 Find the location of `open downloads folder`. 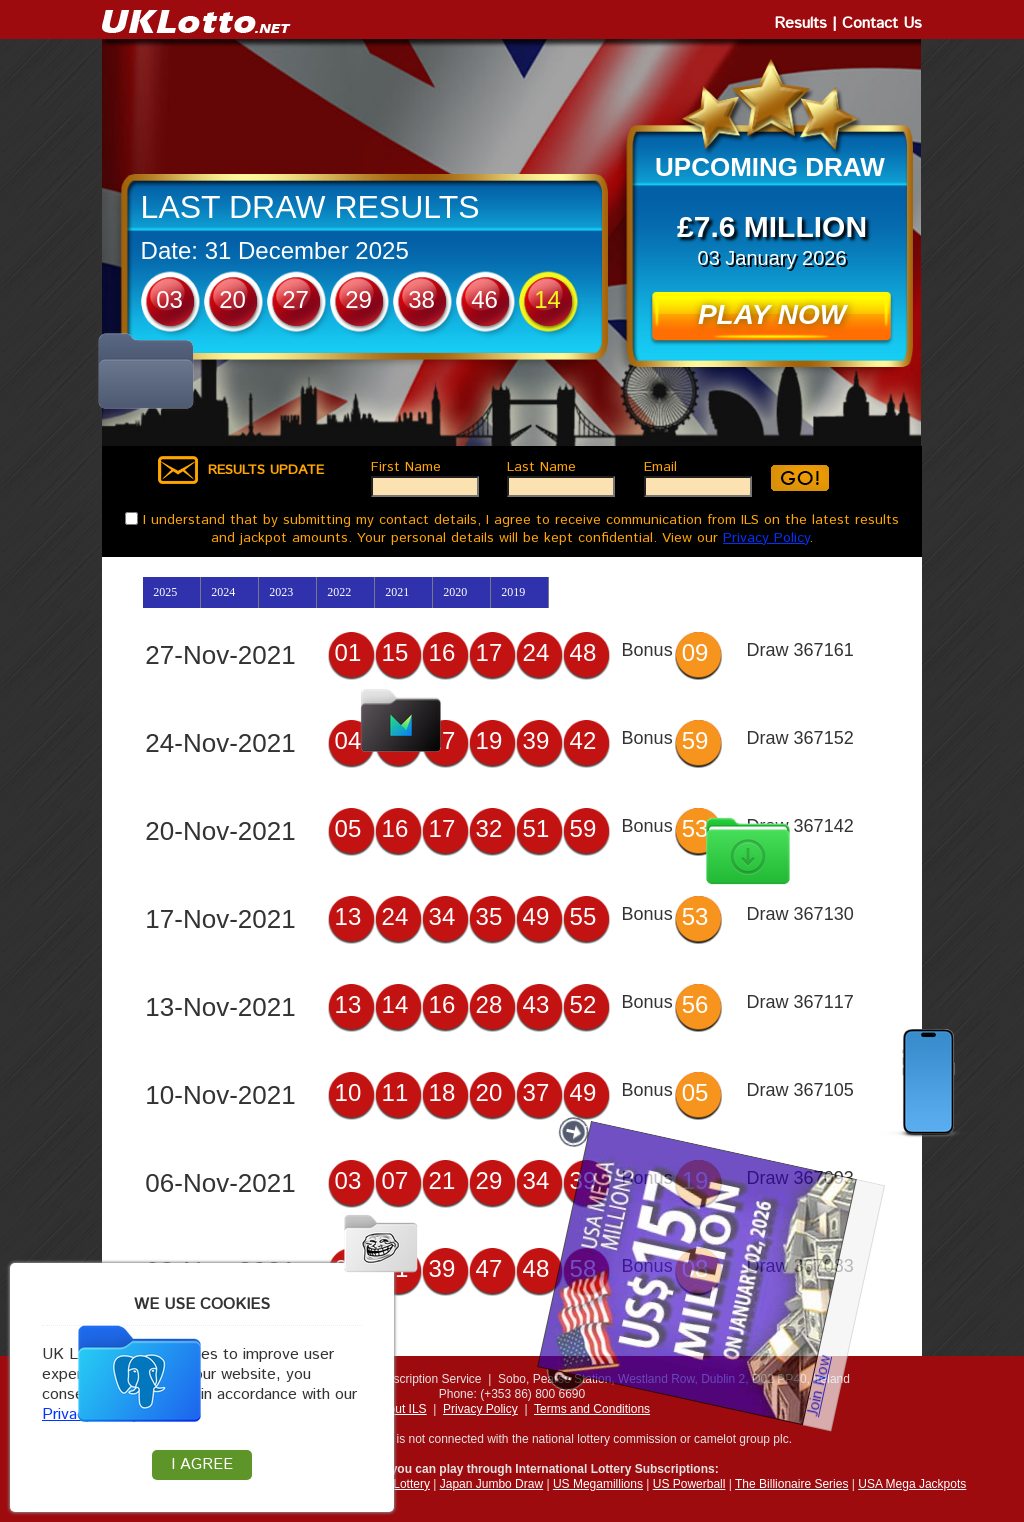

open downloads folder is located at coordinates (748, 851).